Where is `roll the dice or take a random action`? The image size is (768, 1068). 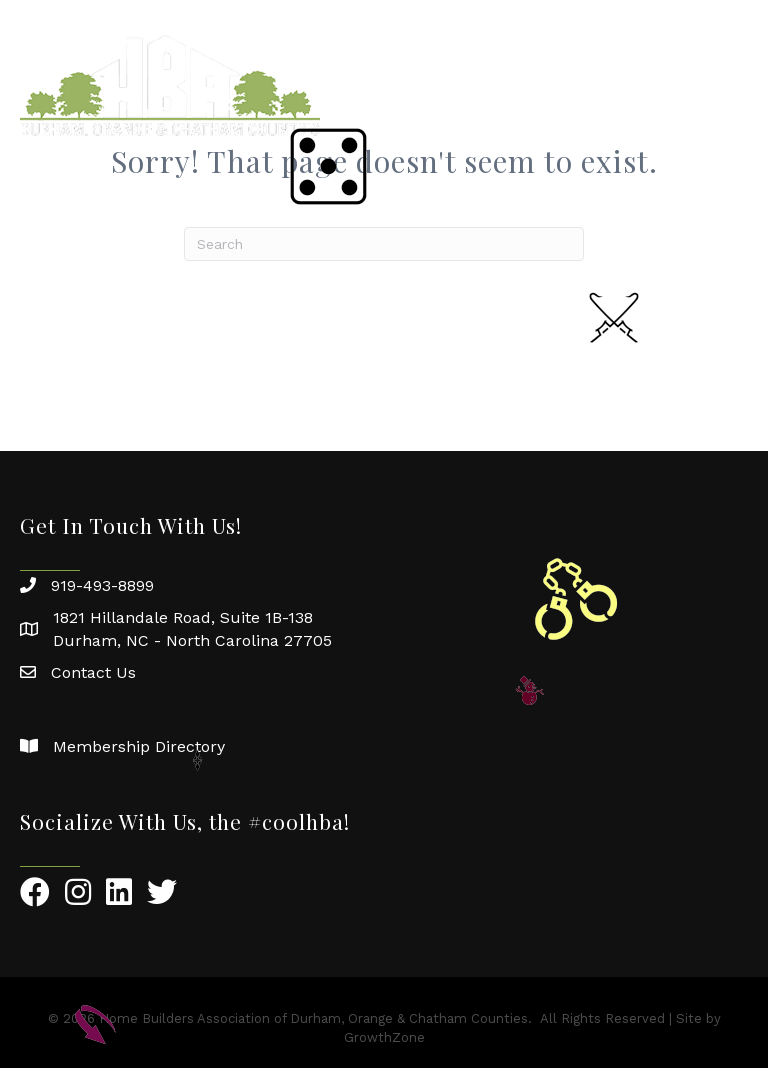
roll the dice or take a random action is located at coordinates (328, 166).